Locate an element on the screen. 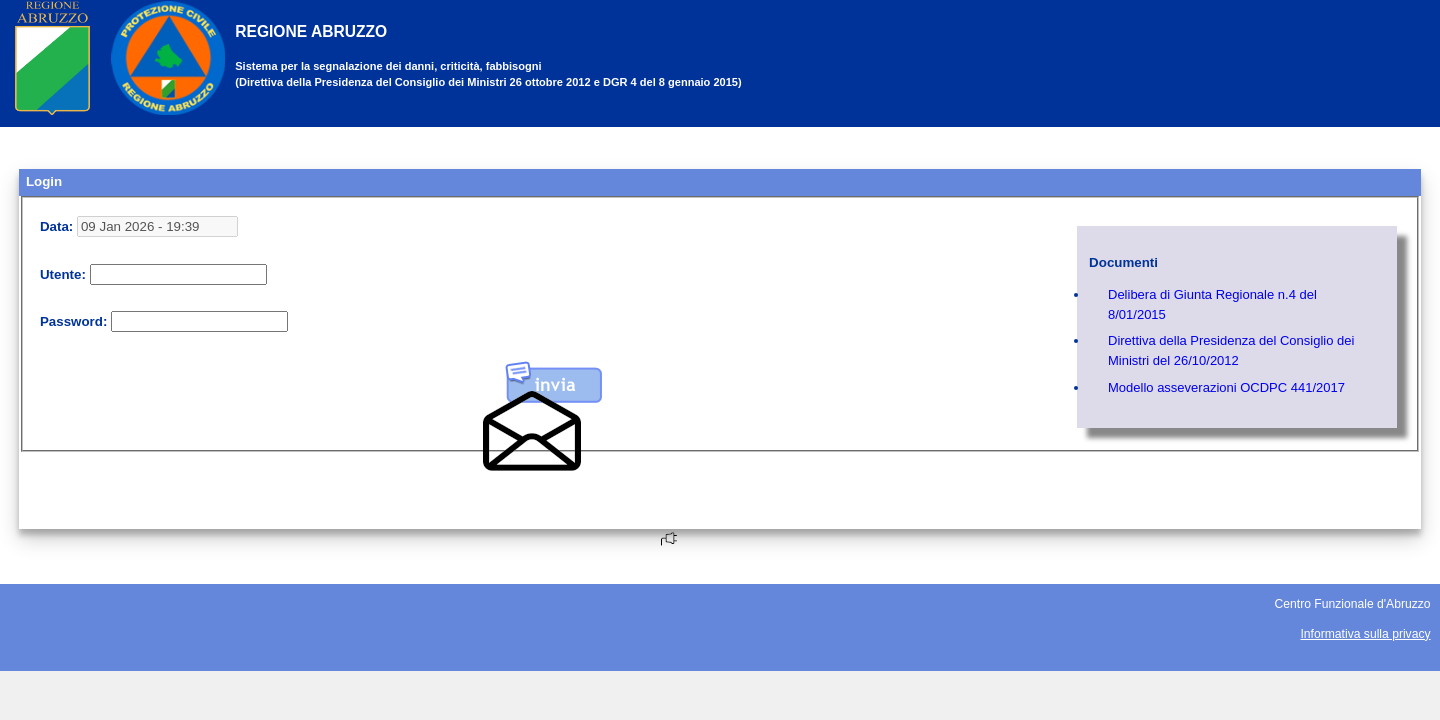  connect a plugin or extension is located at coordinates (669, 539).